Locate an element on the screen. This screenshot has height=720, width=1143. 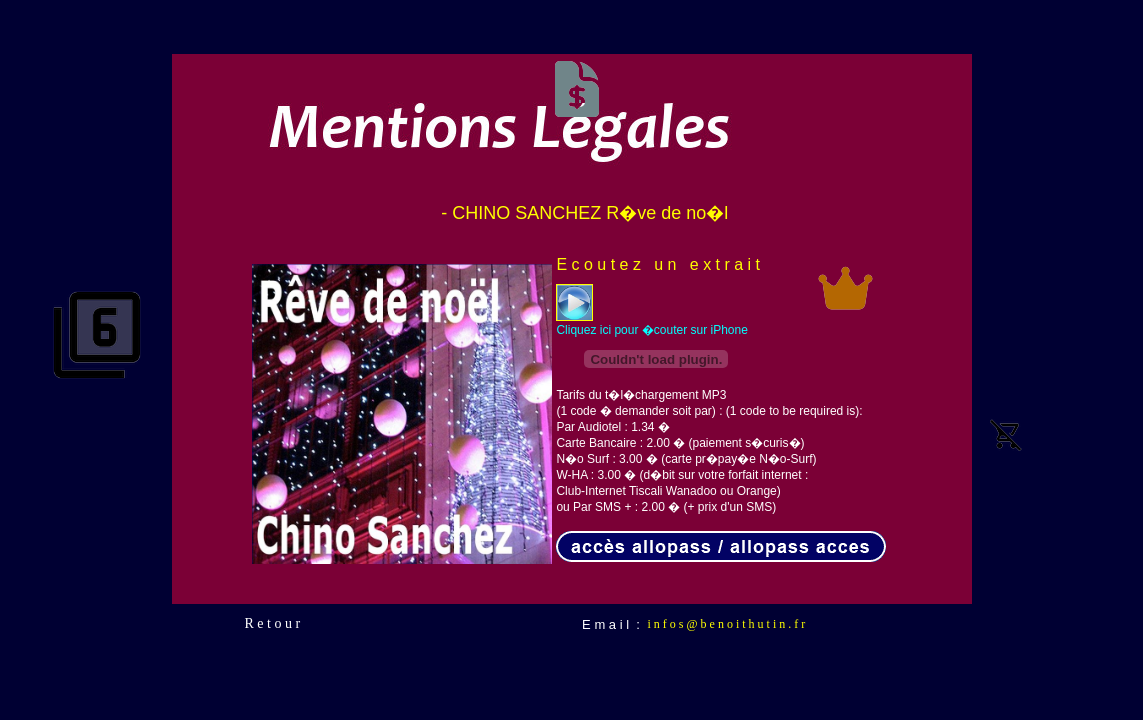
filter option 6 in a series of image filters is located at coordinates (97, 335).